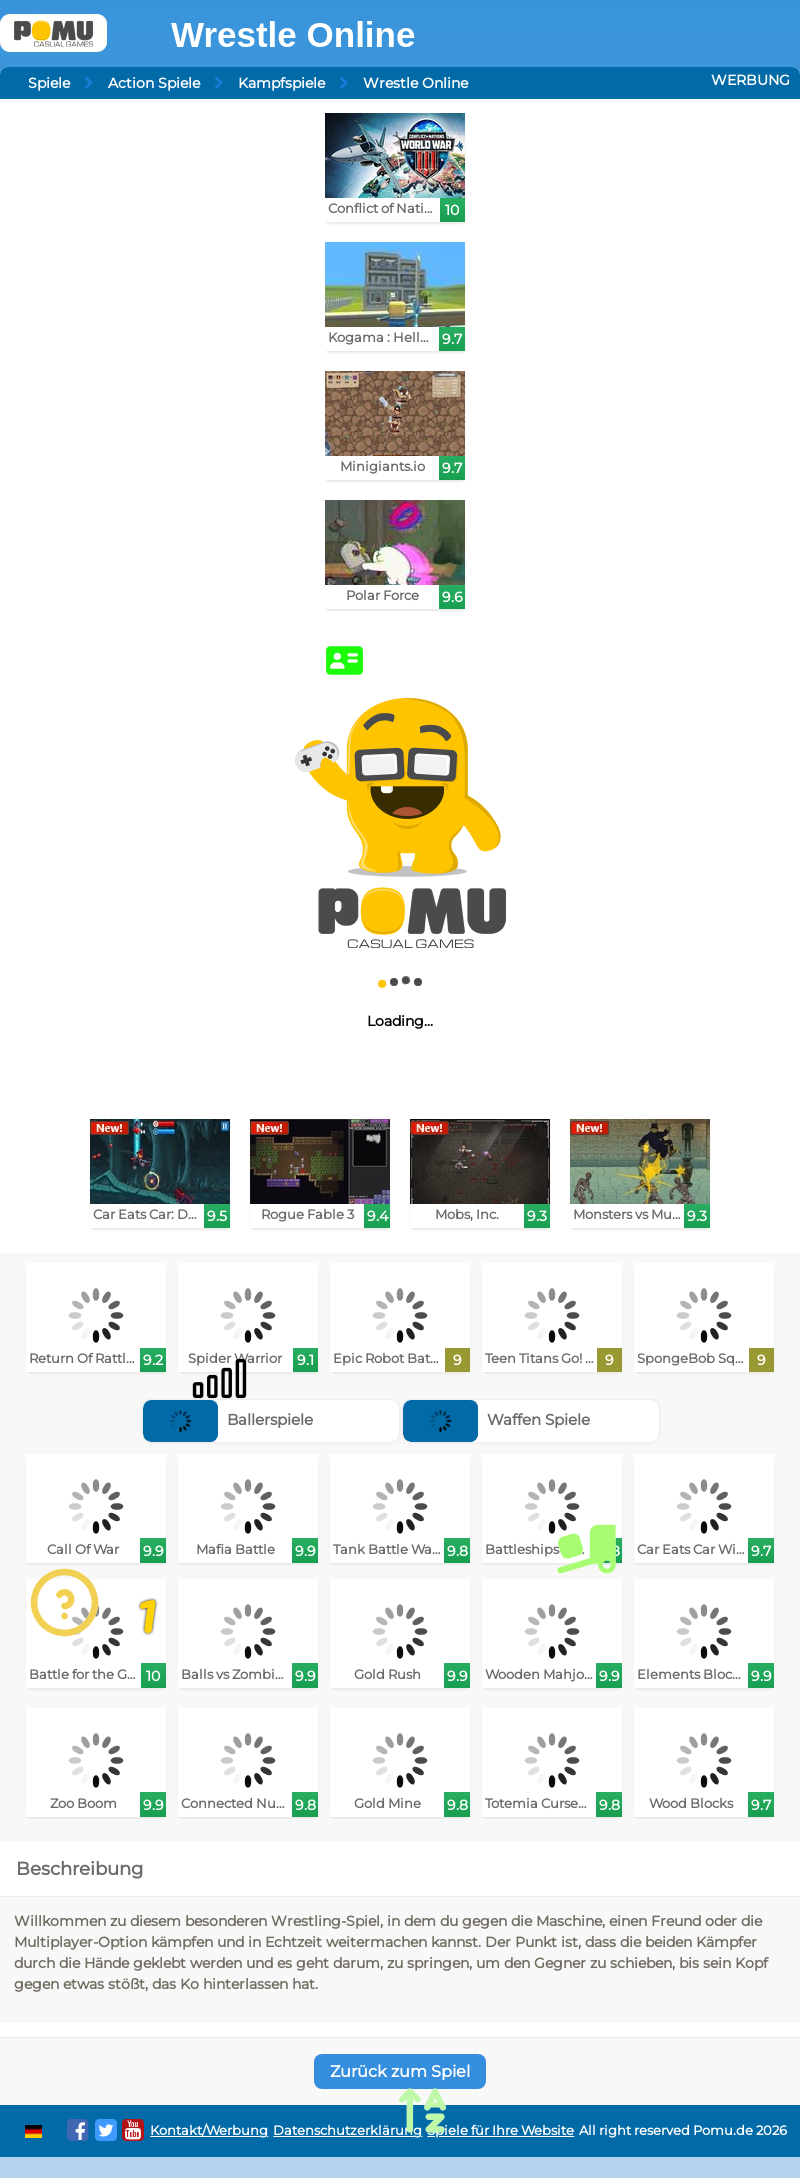  I want to click on sort alphabetically A to Z, so click(422, 2110).